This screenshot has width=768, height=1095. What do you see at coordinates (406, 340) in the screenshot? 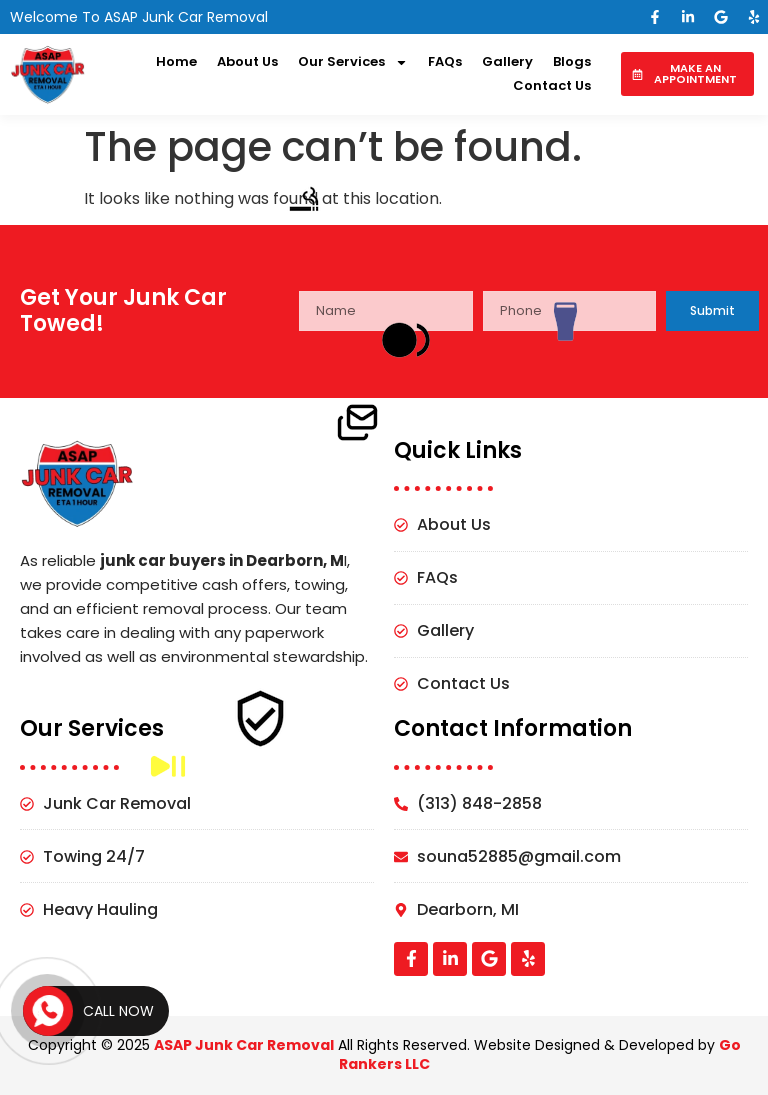
I see `indicates active recording or live broadcast` at bounding box center [406, 340].